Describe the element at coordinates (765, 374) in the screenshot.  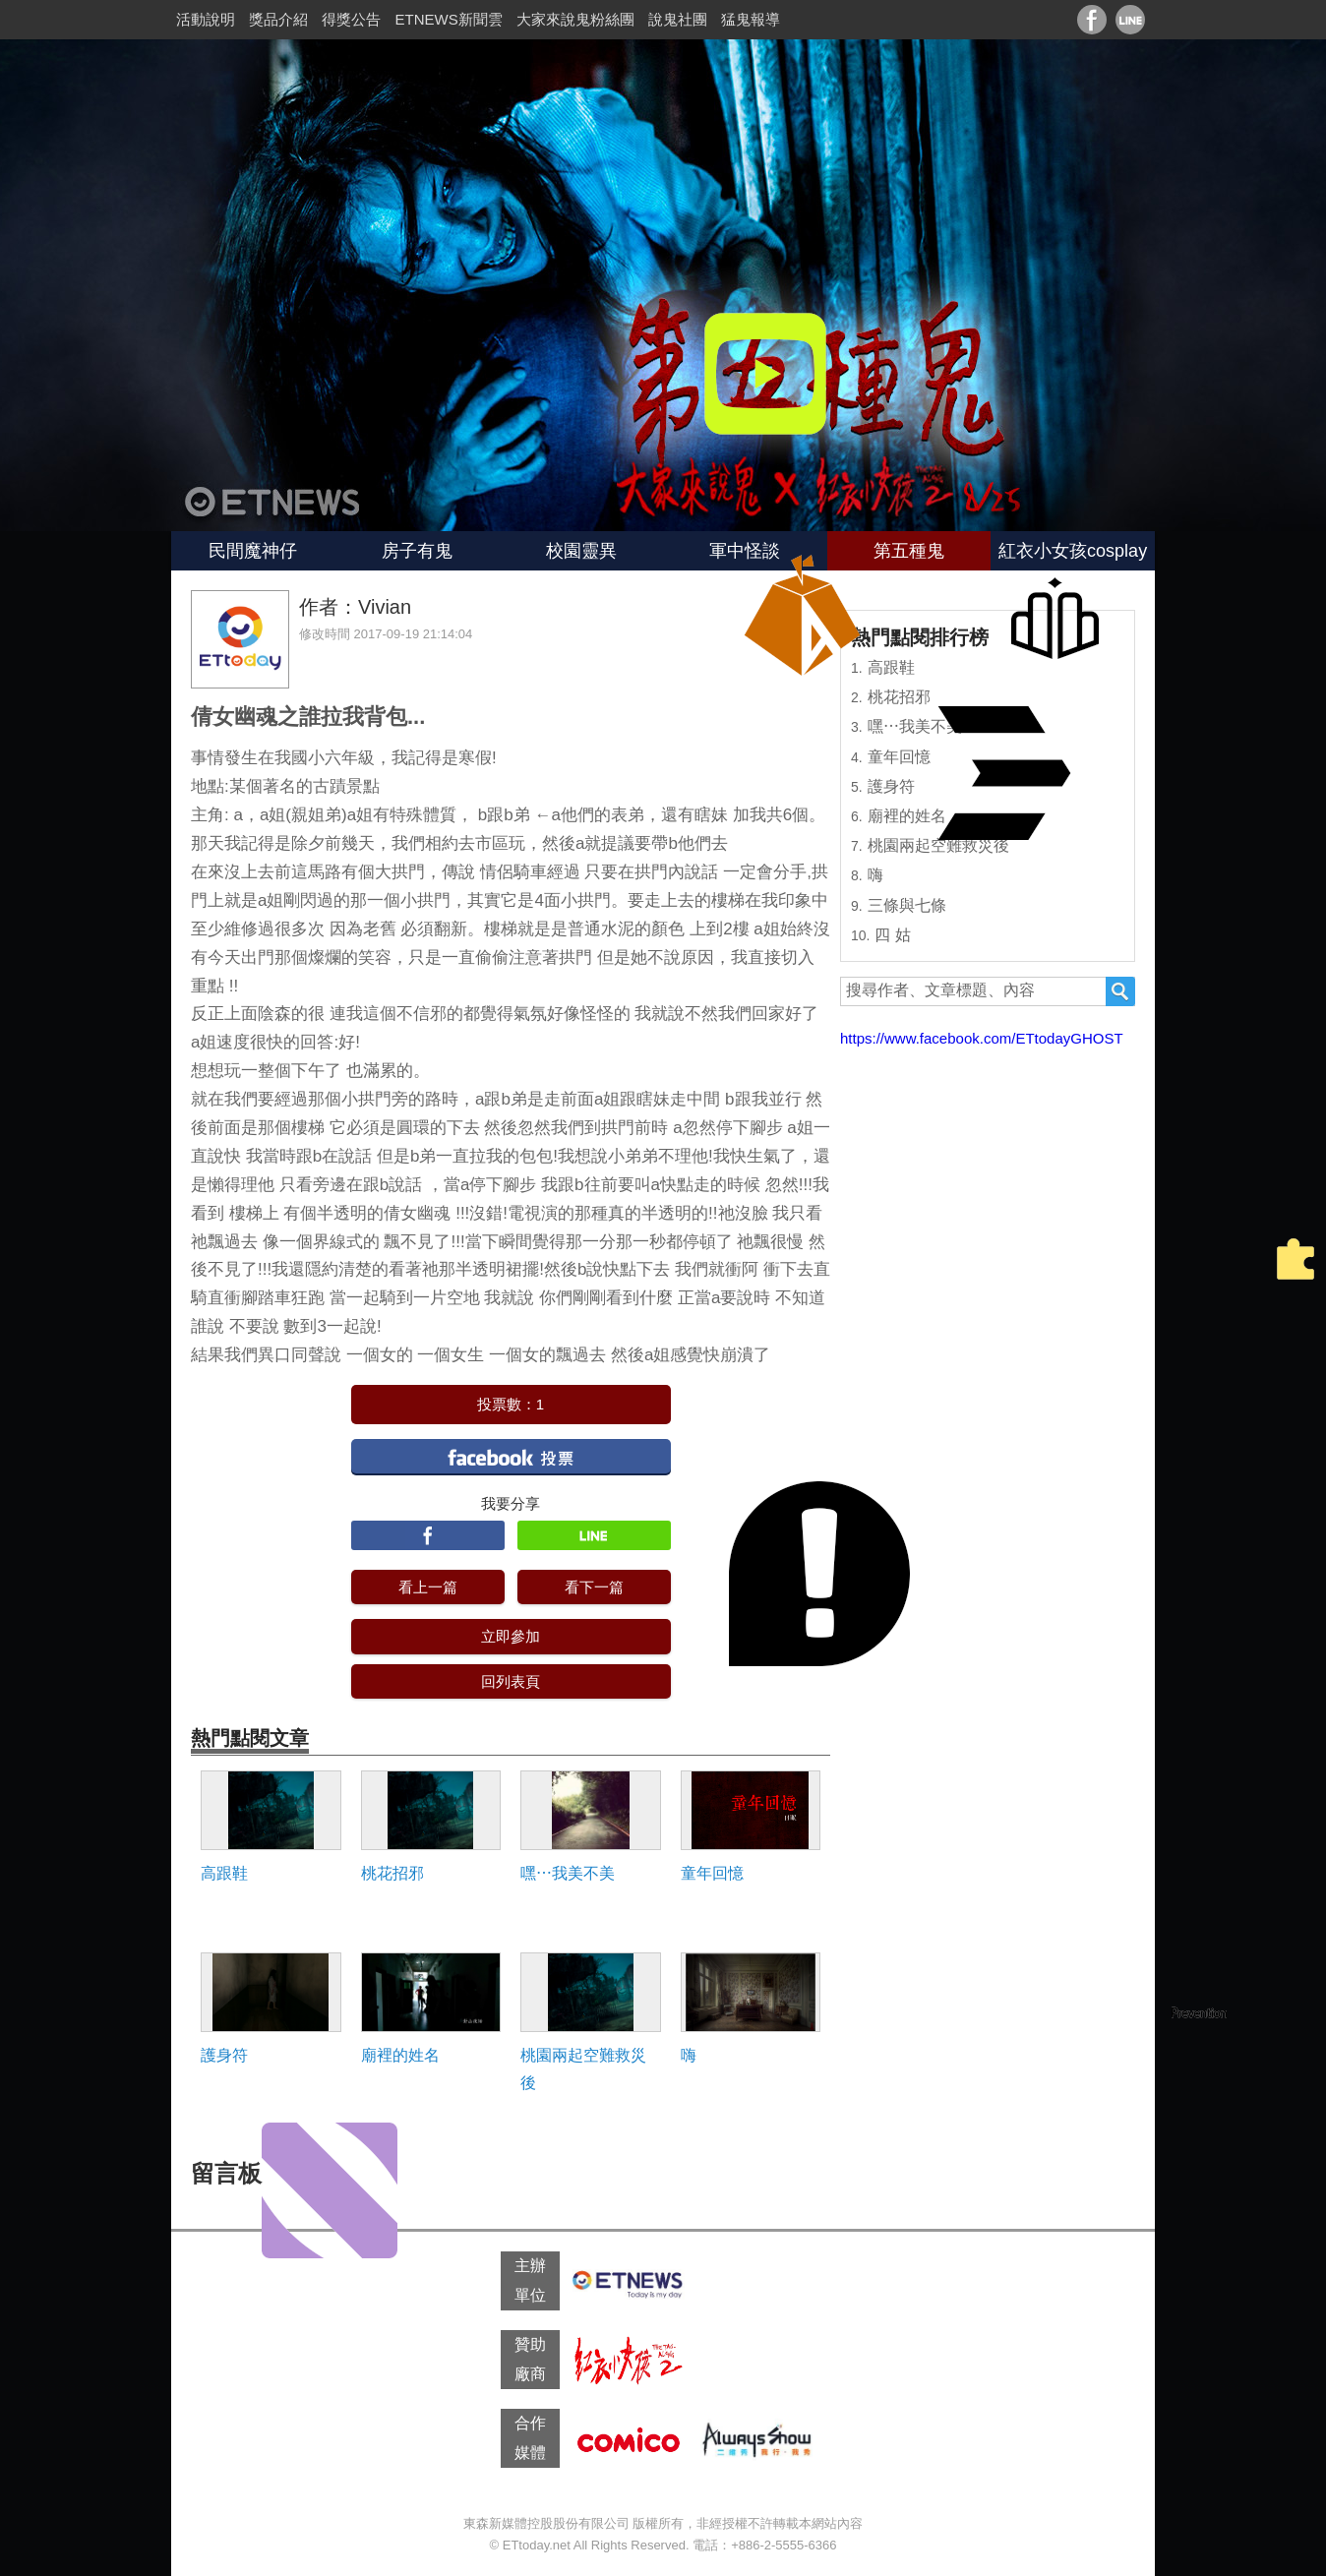
I see `open youtube` at that location.